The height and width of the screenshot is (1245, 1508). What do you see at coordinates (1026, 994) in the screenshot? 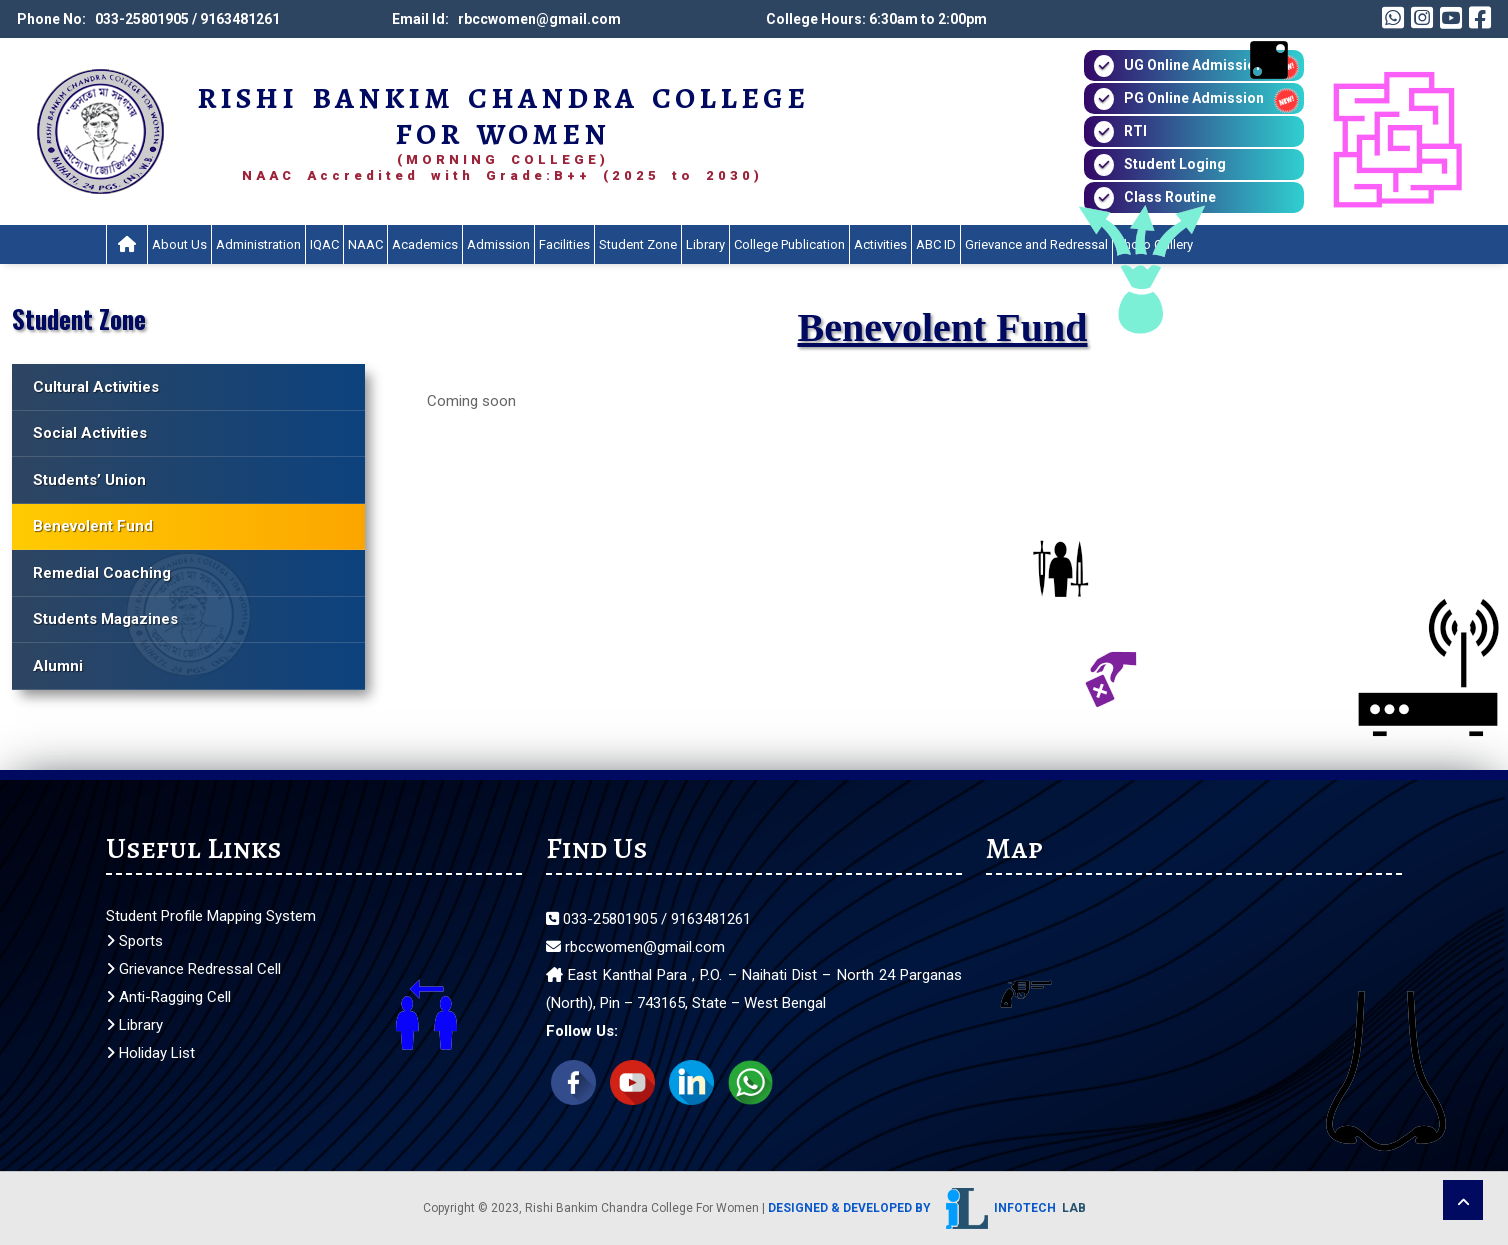
I see `select revolver weapon in game inventory` at bounding box center [1026, 994].